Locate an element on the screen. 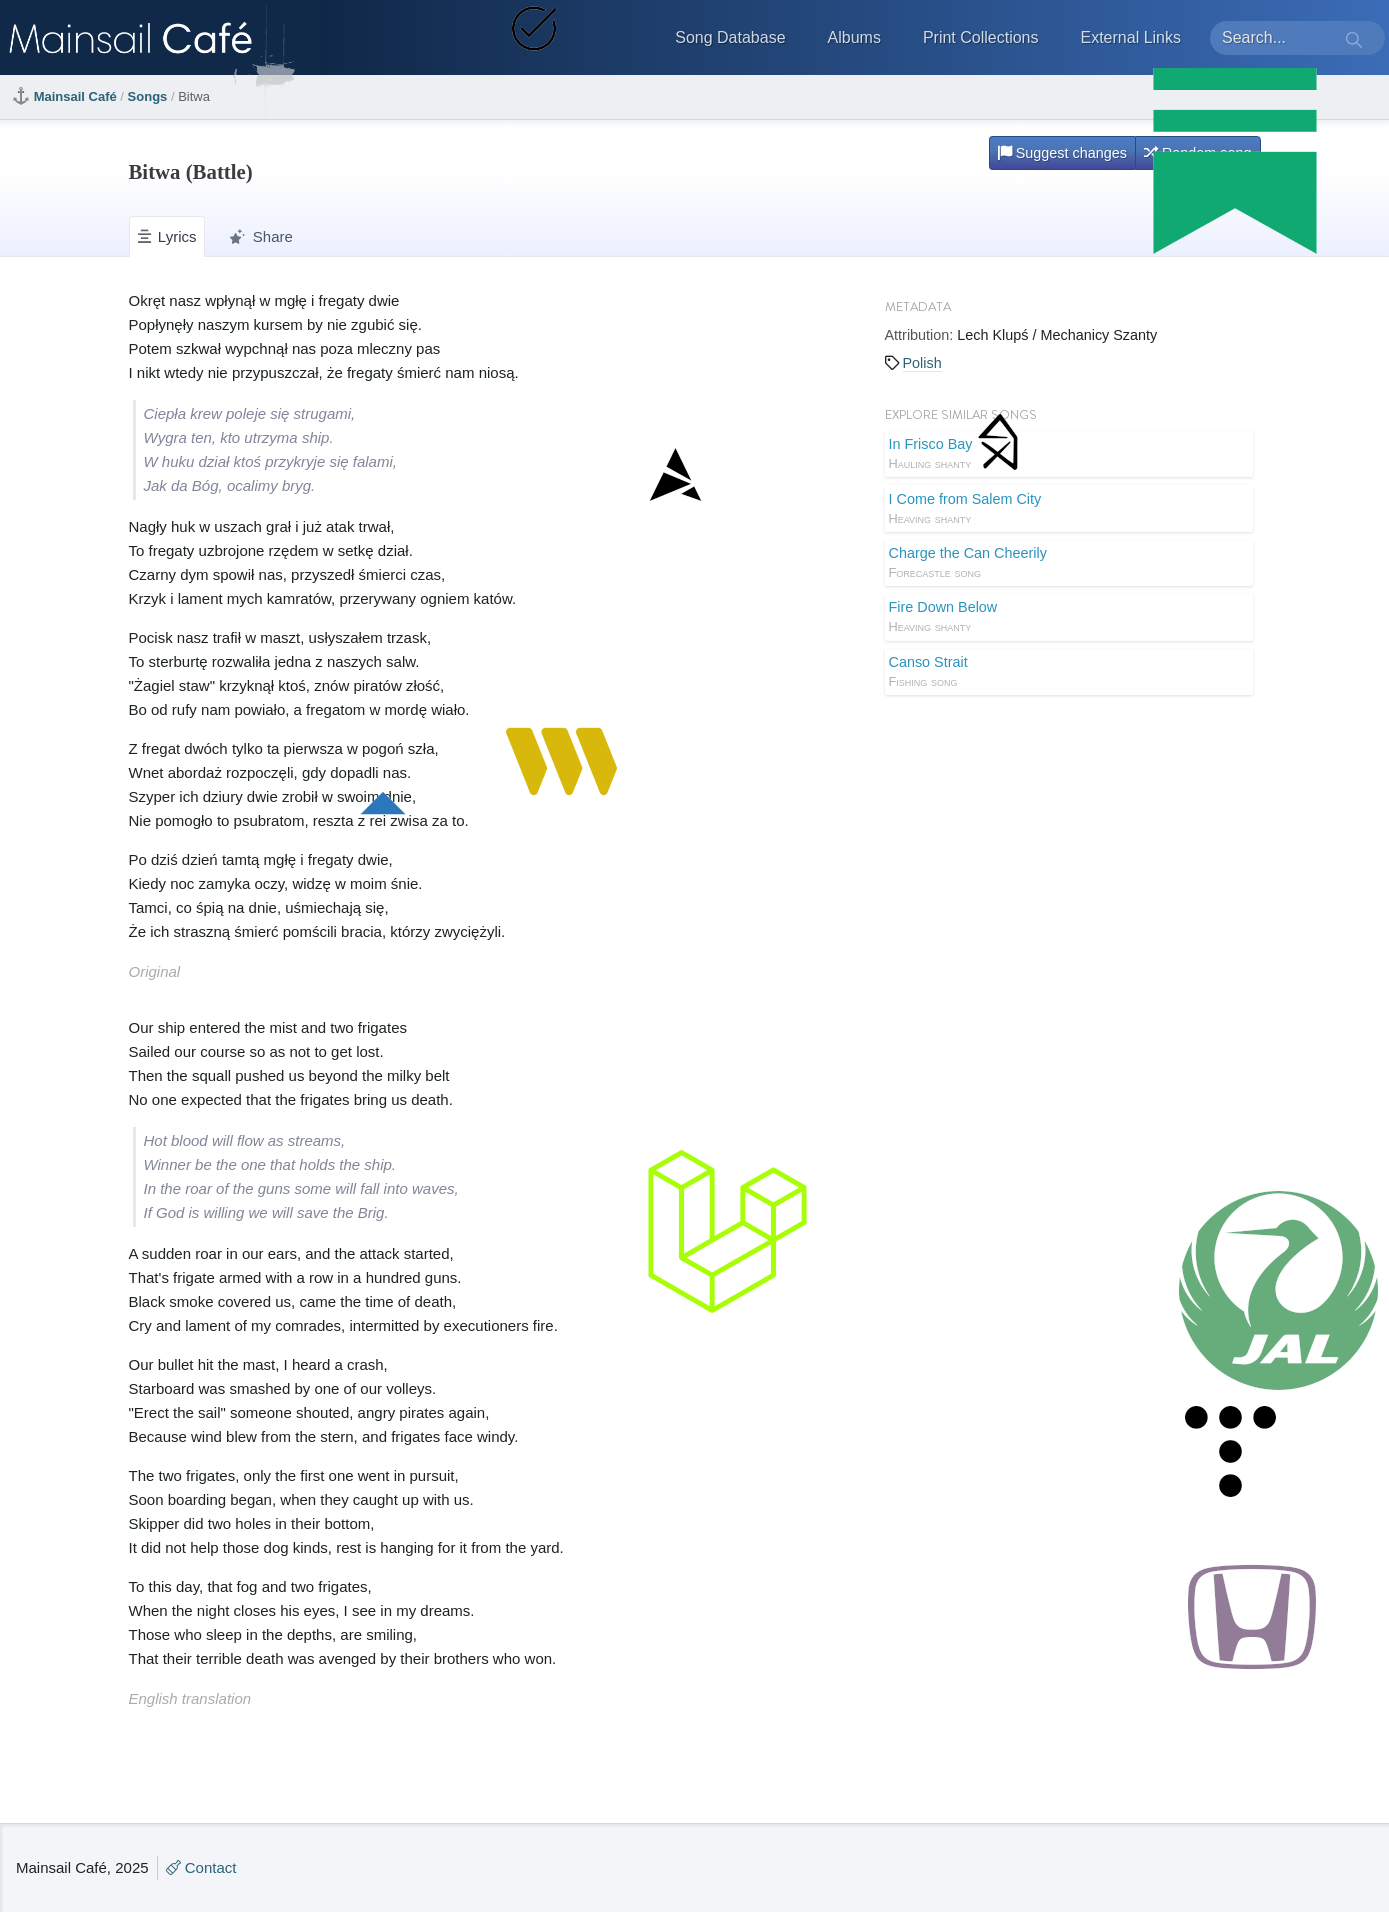 This screenshot has width=1389, height=1912. expand or show more content above is located at coordinates (383, 803).